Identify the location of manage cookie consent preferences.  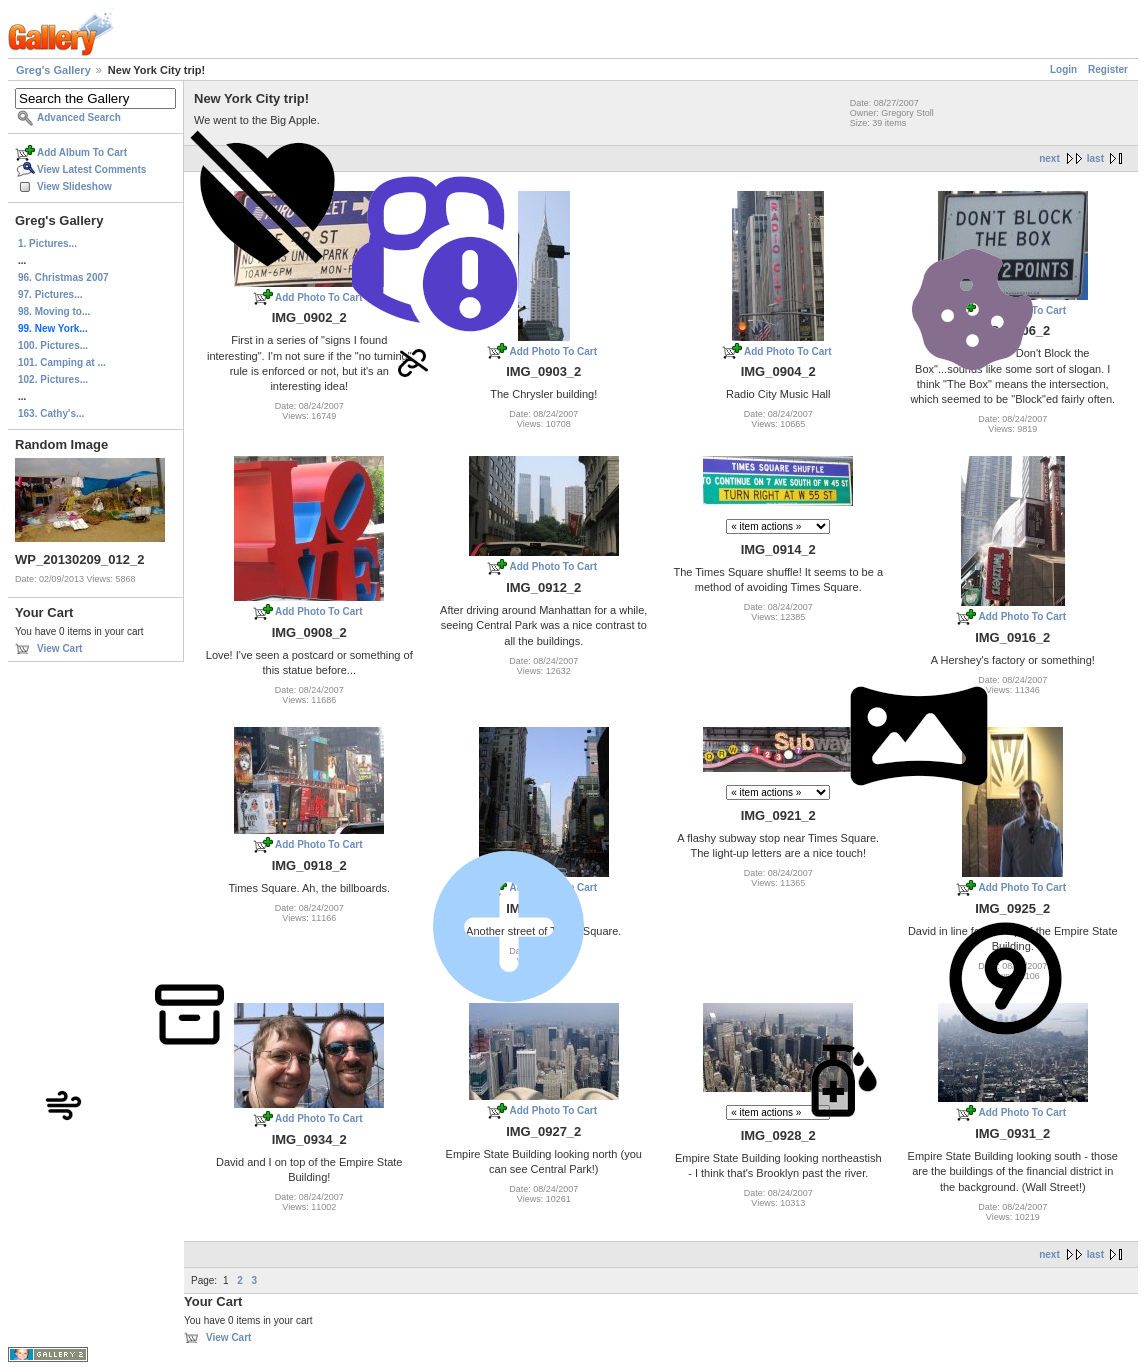
(972, 309).